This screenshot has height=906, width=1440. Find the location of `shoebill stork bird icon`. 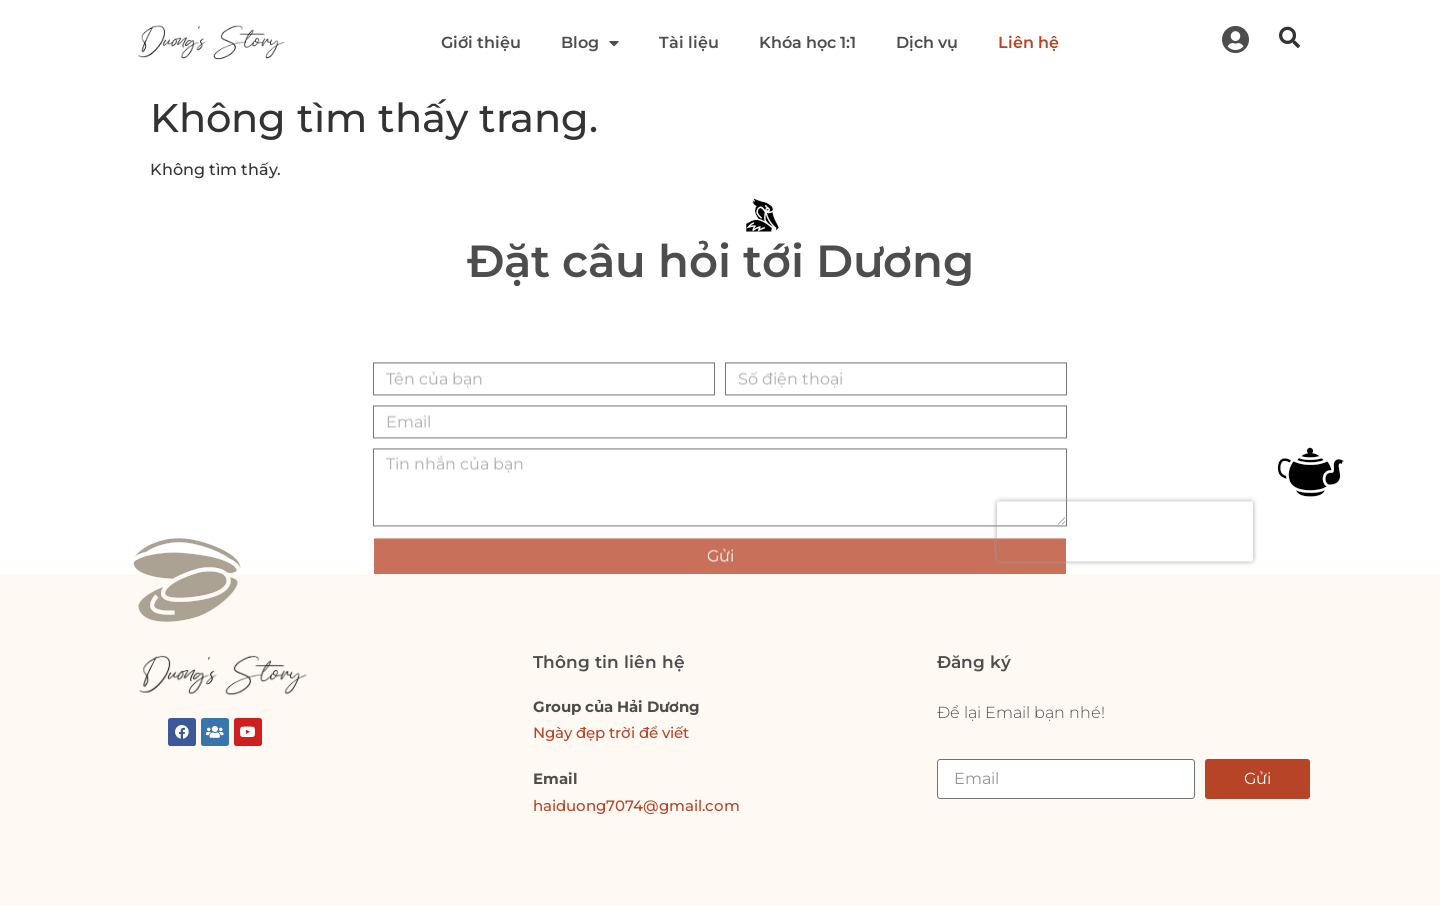

shoebill stork bird icon is located at coordinates (763, 215).